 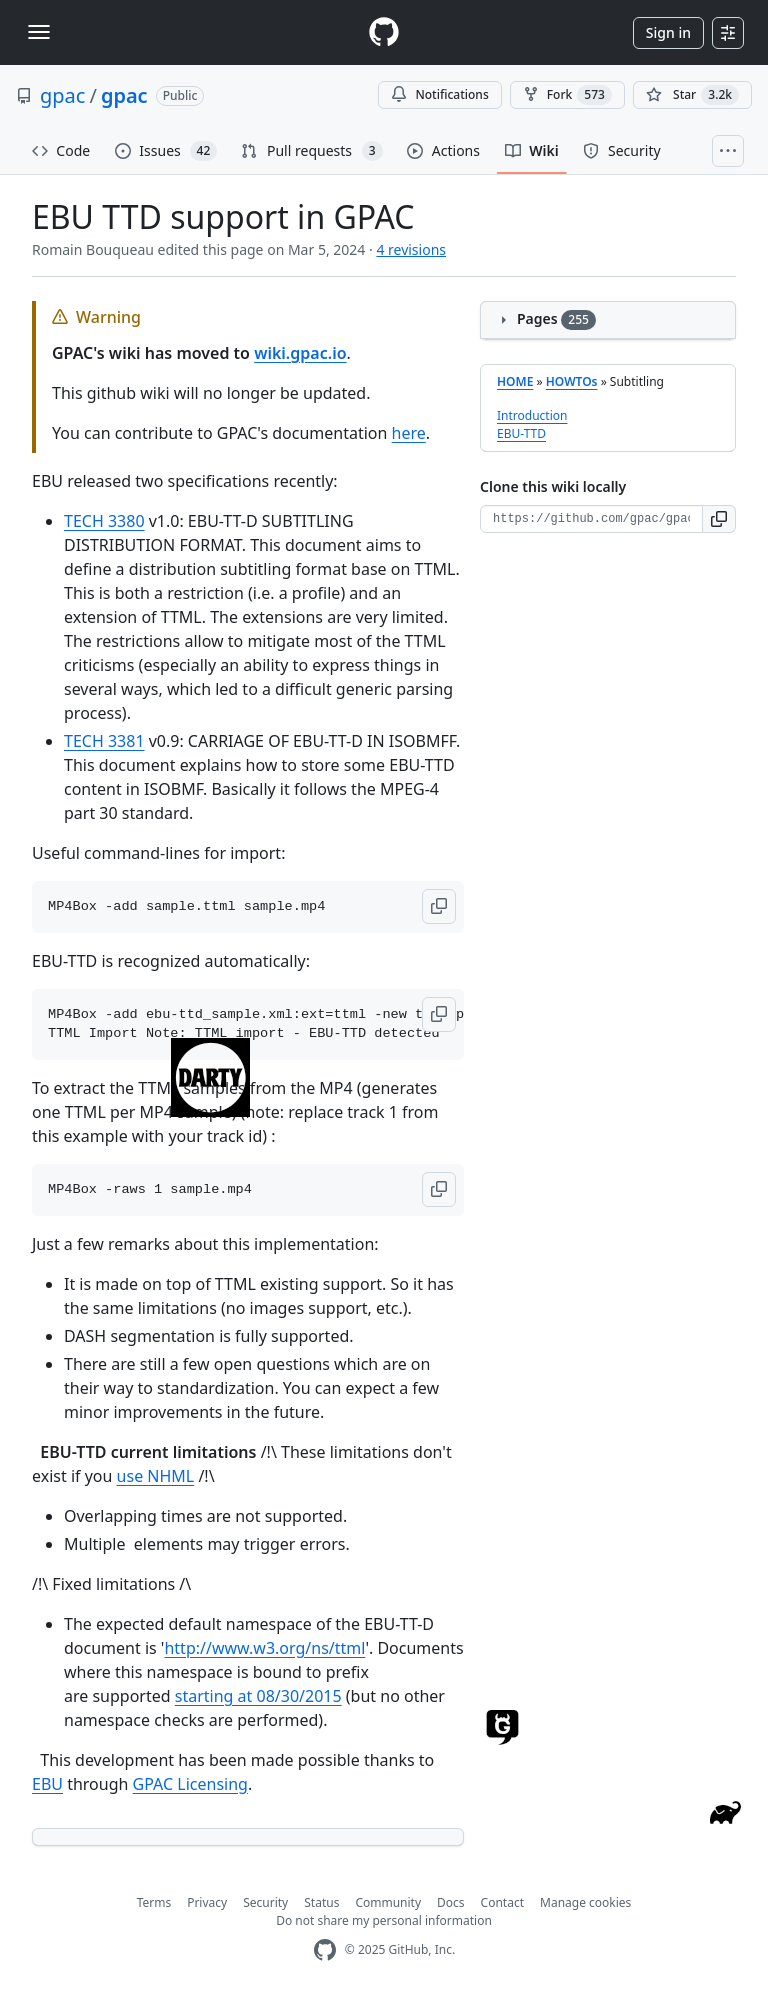 I want to click on Darty retail store app or website, so click(x=210, y=1077).